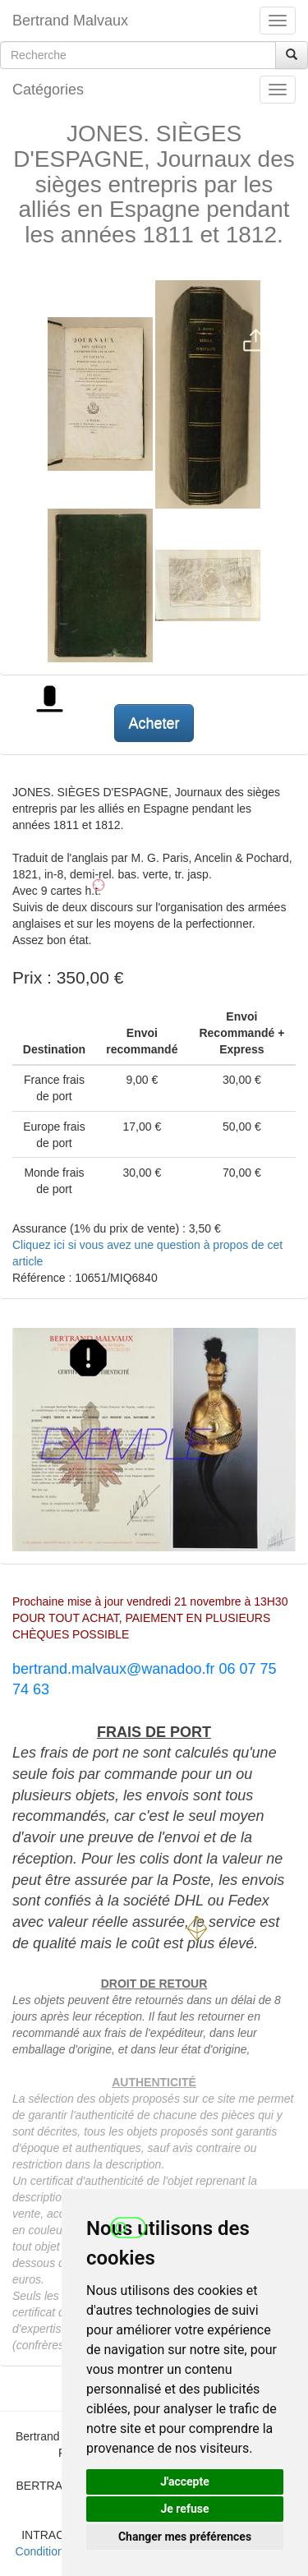 The image size is (308, 2576). I want to click on upload a file or document, so click(255, 341).